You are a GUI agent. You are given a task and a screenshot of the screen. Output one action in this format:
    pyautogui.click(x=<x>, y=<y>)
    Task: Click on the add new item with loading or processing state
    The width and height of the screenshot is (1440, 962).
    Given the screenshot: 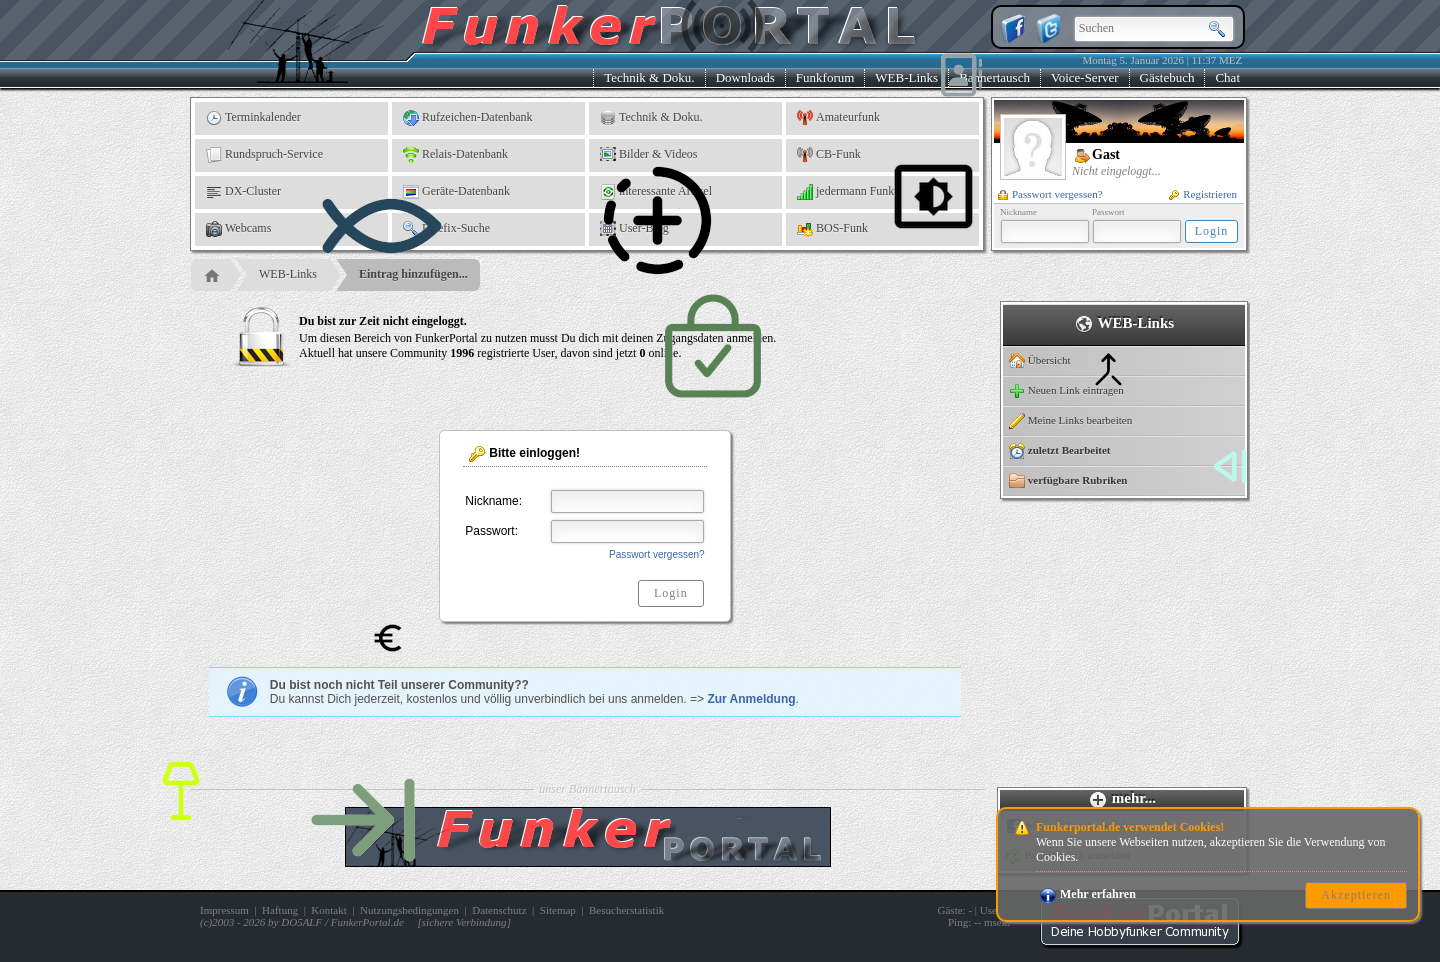 What is the action you would take?
    pyautogui.click(x=657, y=220)
    